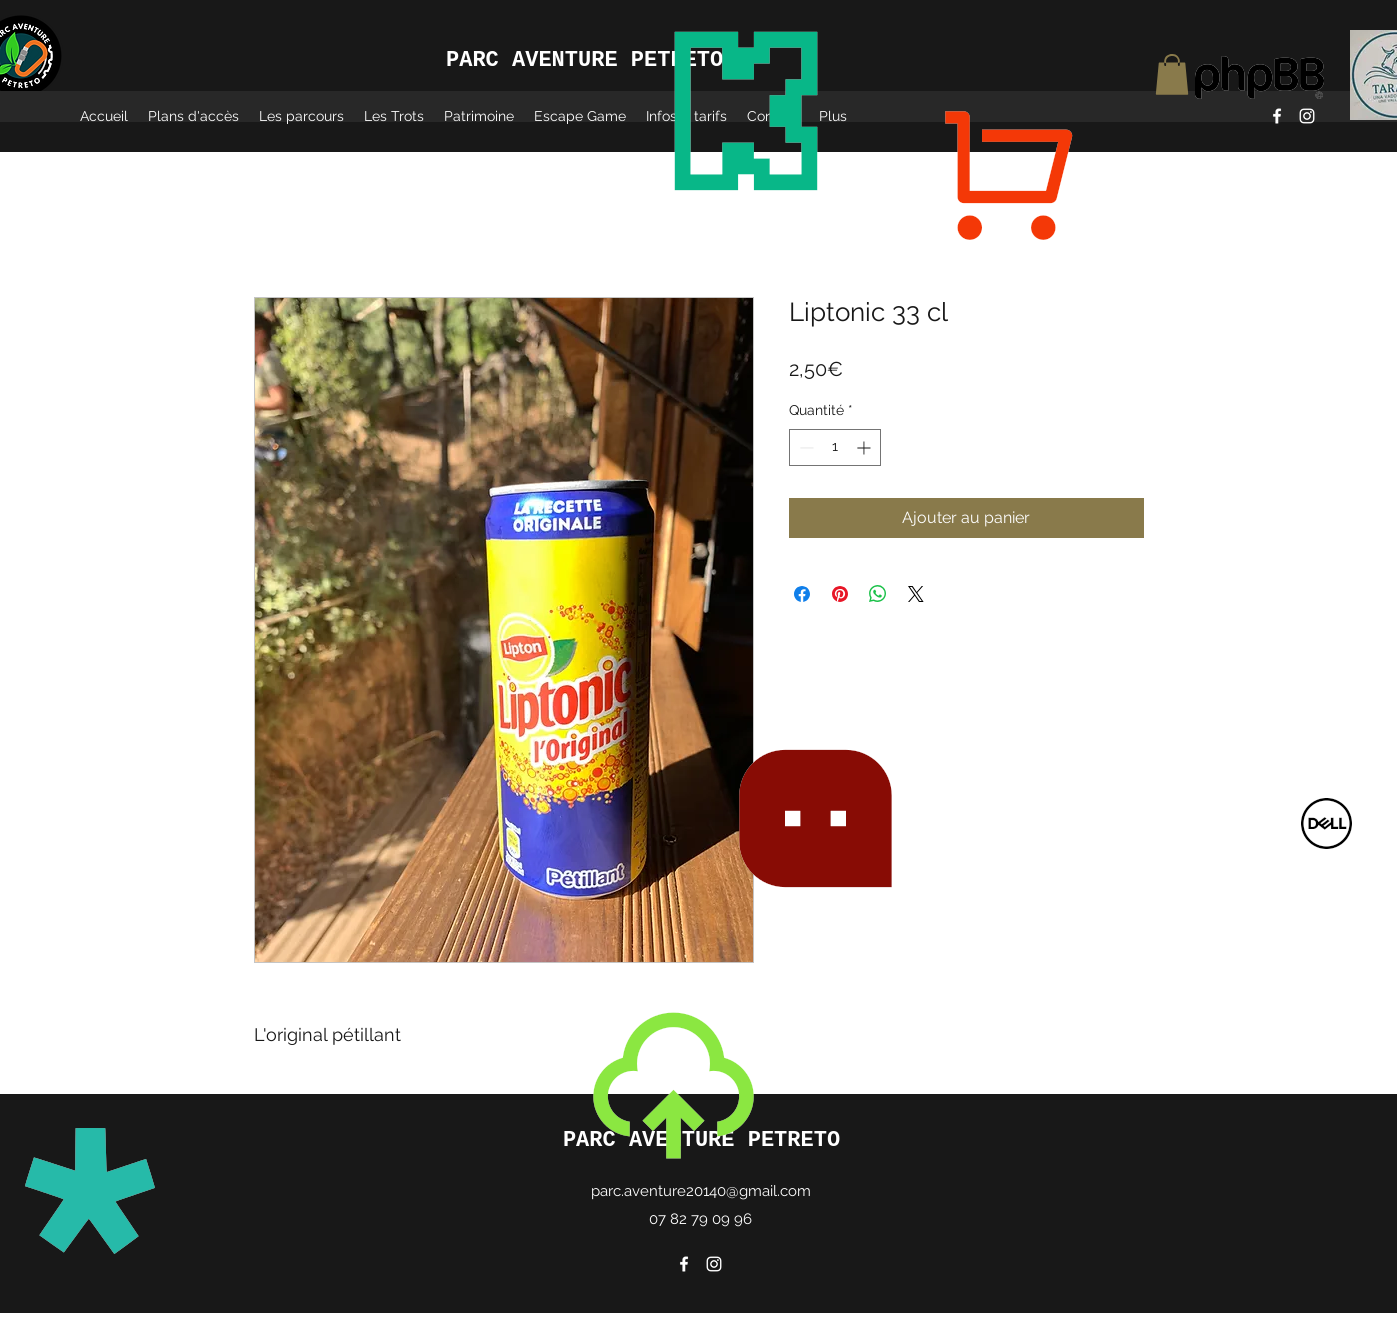 This screenshot has width=1397, height=1343. I want to click on upload file to cloud storage, so click(673, 1085).